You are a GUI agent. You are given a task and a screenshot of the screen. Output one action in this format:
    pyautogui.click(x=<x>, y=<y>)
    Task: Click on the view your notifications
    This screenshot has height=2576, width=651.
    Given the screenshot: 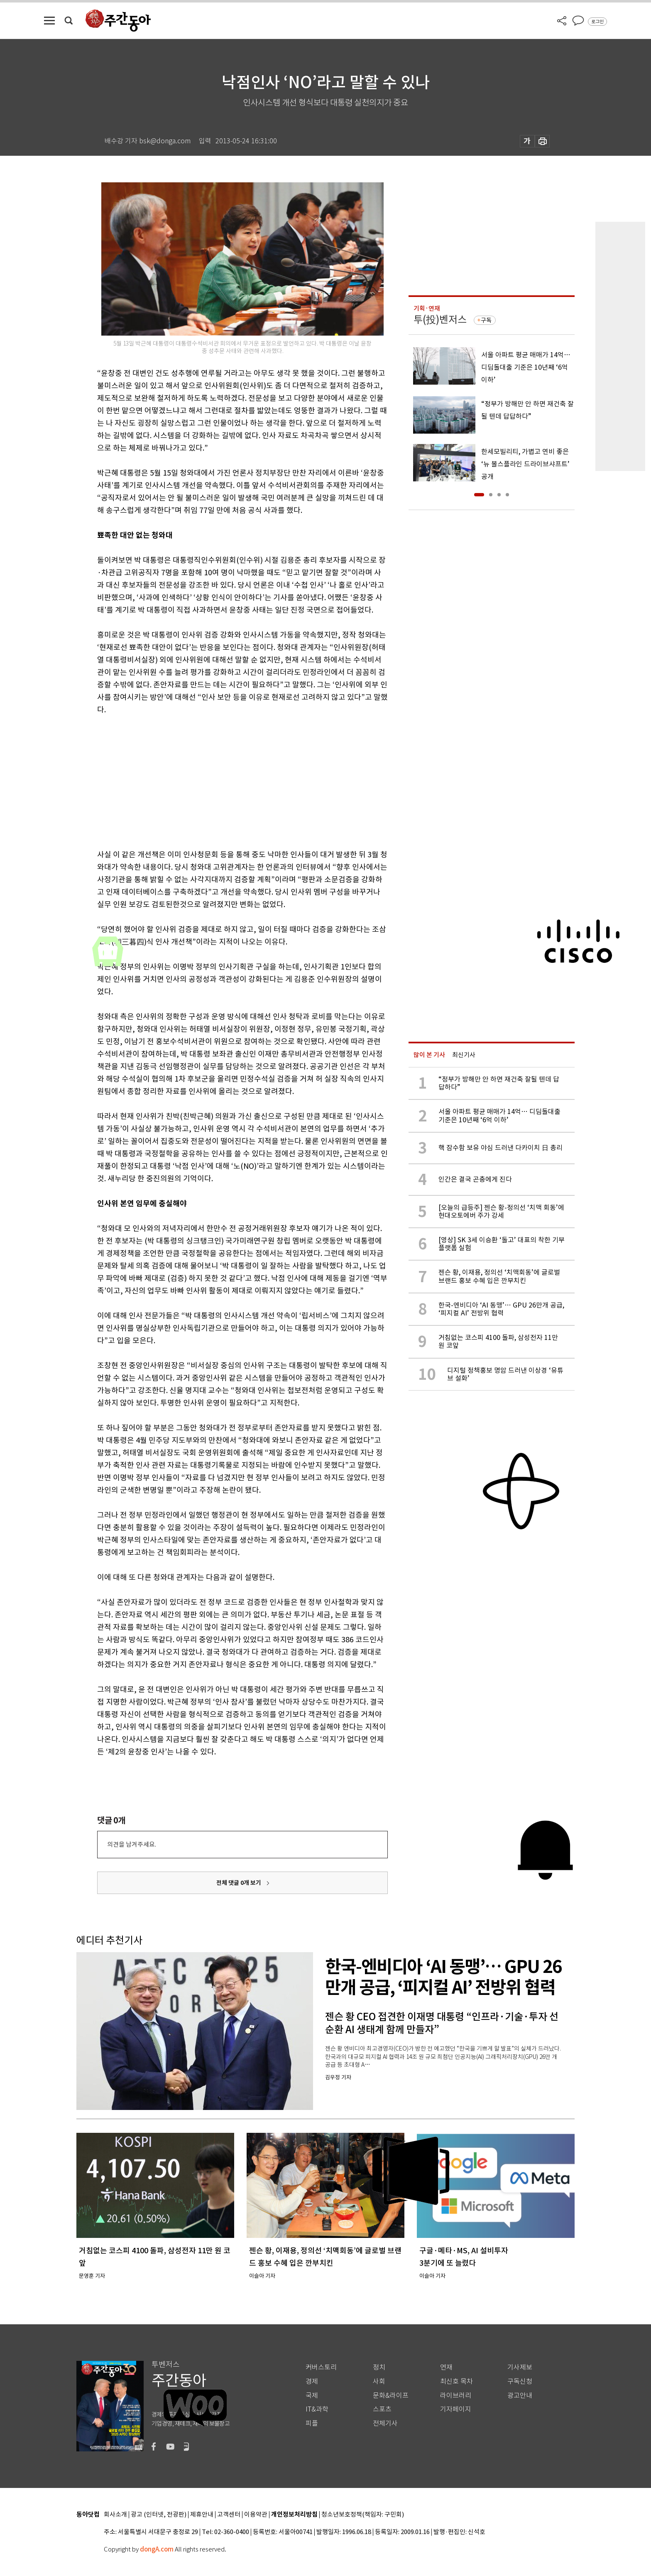 What is the action you would take?
    pyautogui.click(x=545, y=1848)
    